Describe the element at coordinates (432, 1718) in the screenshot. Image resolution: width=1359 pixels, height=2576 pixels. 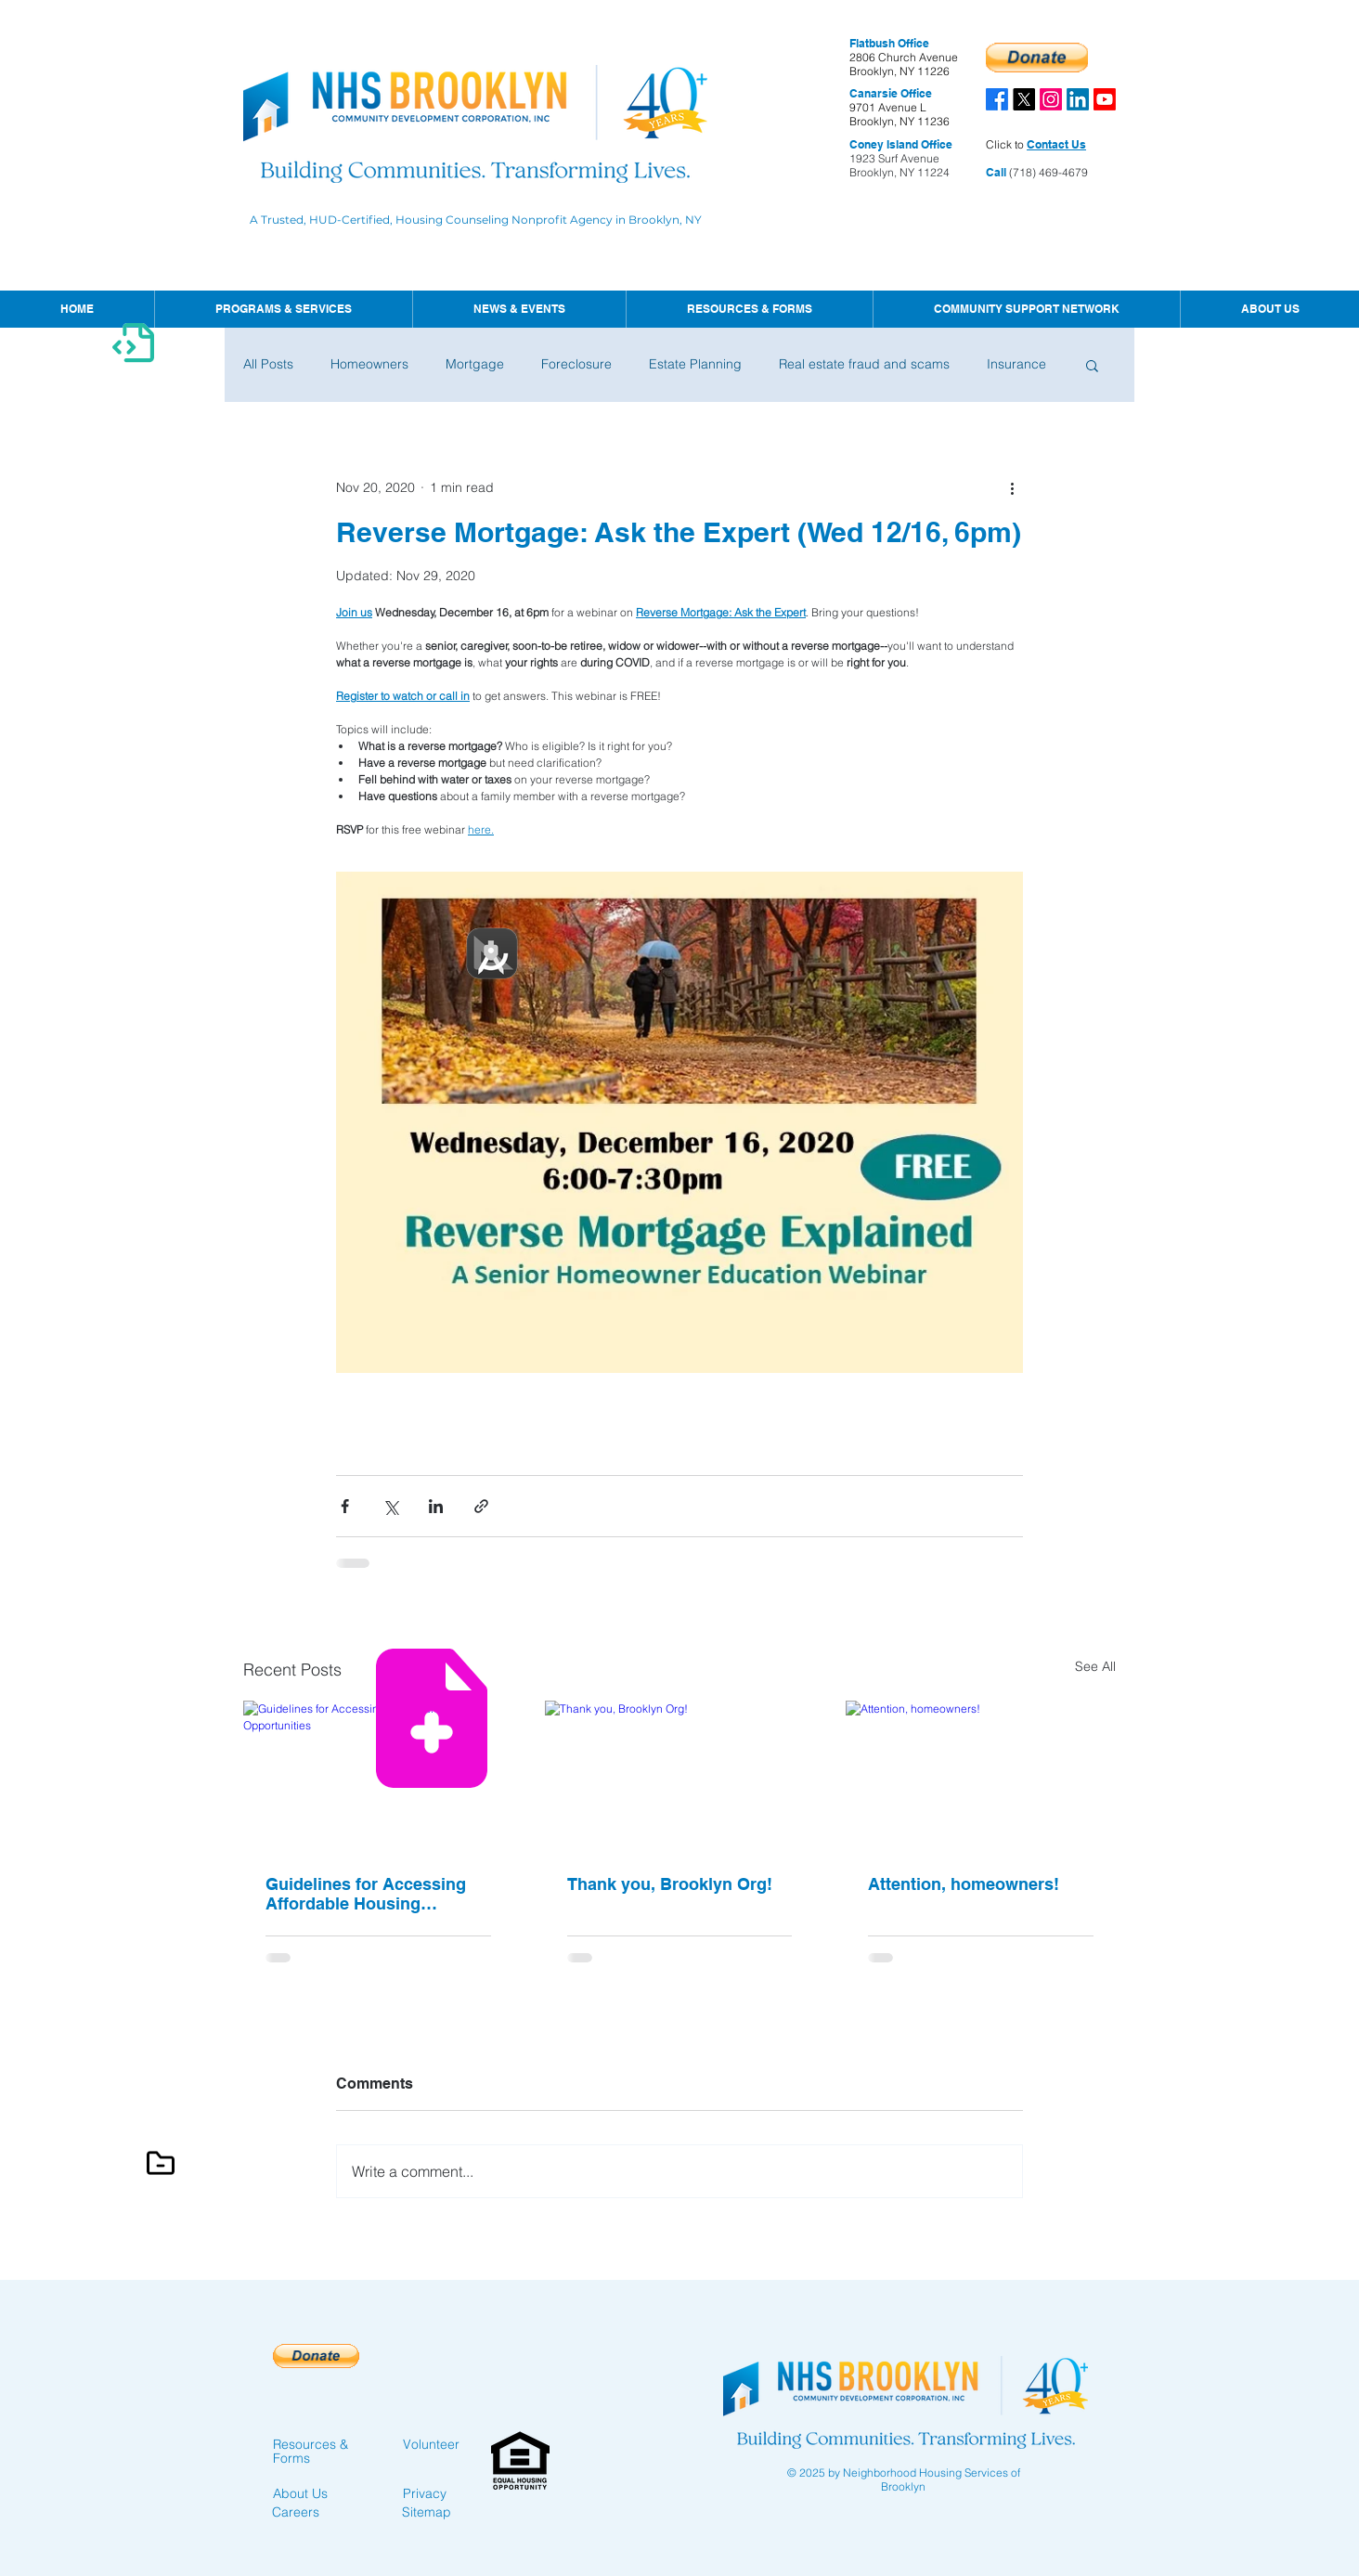
I see `create a new file` at that location.